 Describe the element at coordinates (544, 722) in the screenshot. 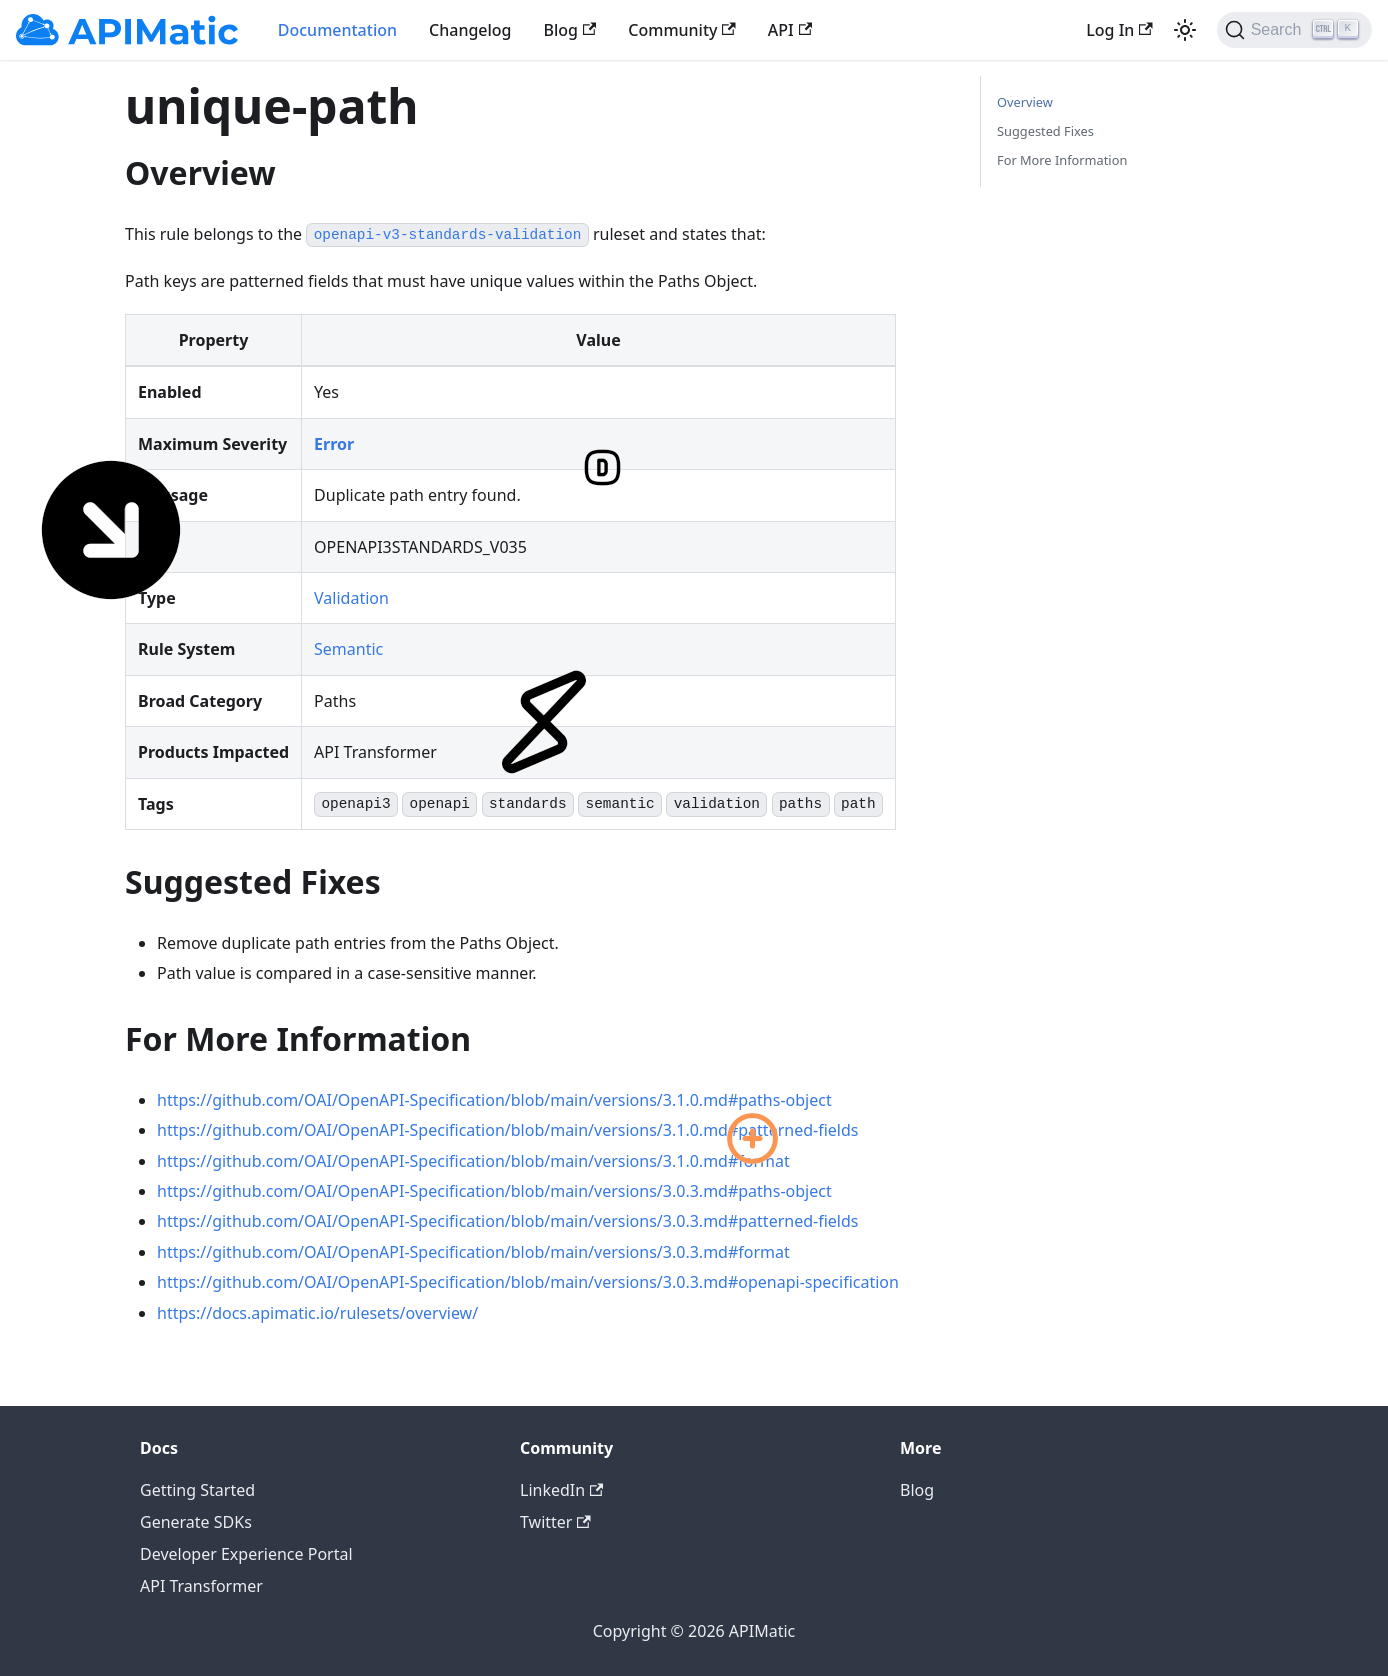

I see `access THORChain cryptocurrency services` at that location.